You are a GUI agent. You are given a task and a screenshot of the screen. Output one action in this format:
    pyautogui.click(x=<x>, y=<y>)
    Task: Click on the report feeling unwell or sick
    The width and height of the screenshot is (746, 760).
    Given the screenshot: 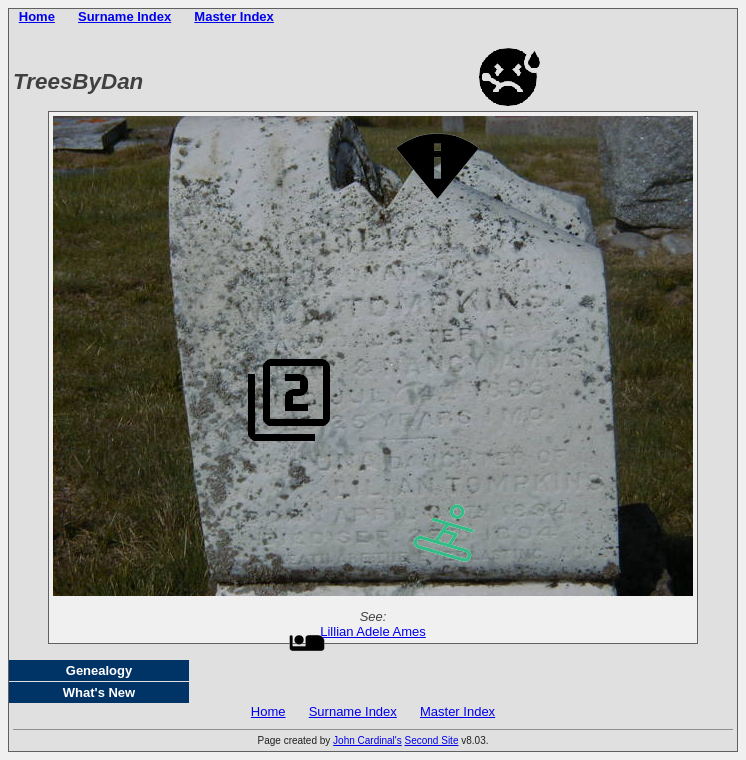 What is the action you would take?
    pyautogui.click(x=508, y=77)
    